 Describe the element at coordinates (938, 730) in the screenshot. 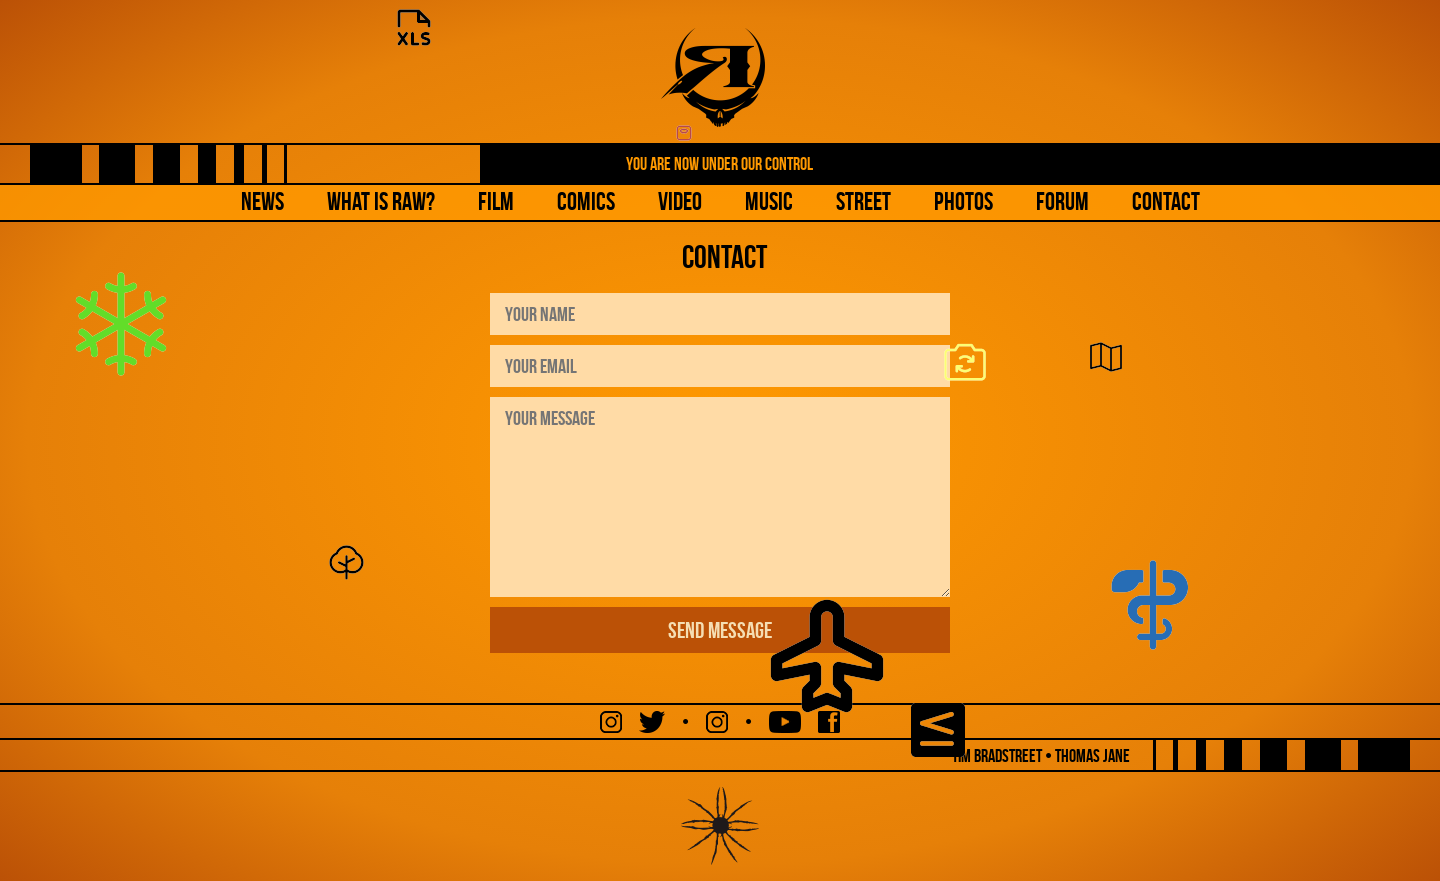

I see `less than or equal to comparison operator` at that location.